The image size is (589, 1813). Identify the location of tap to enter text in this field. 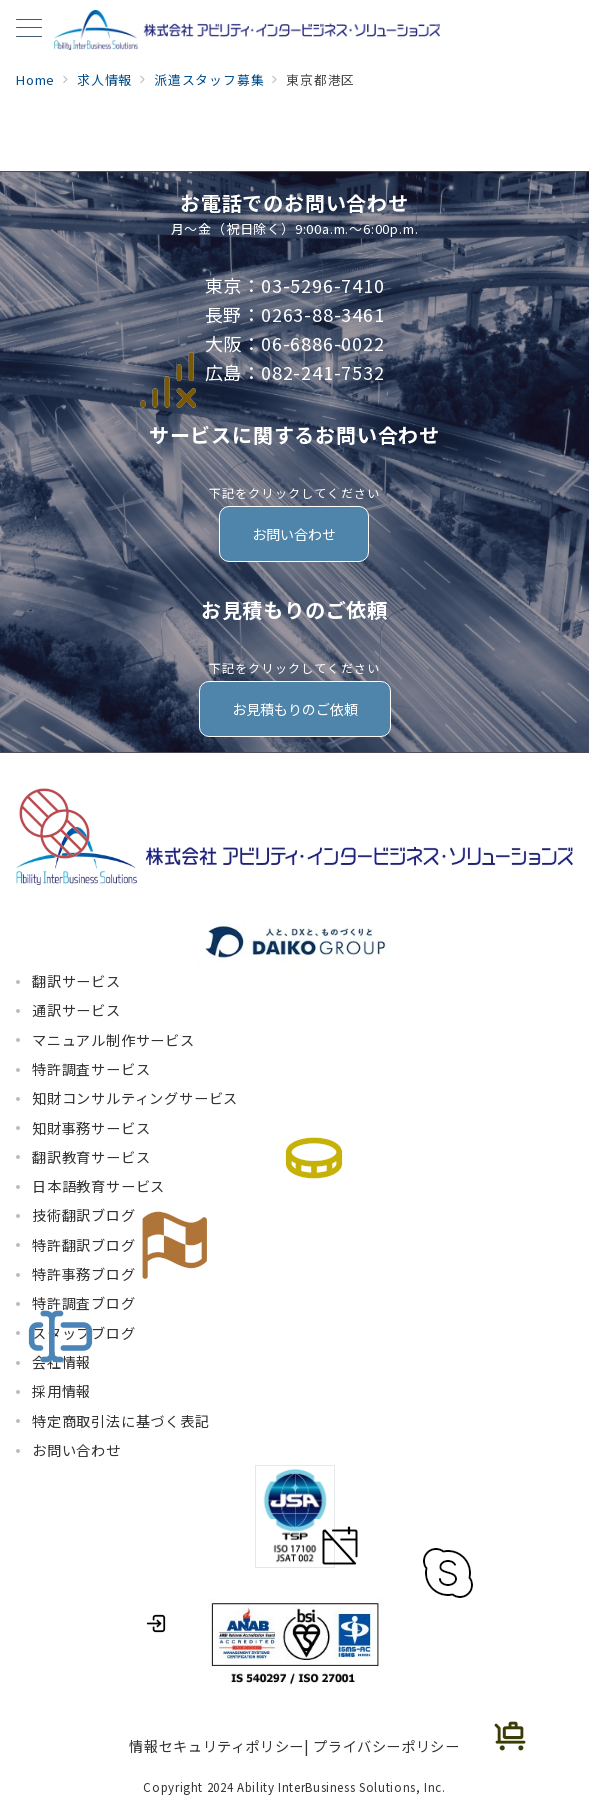
(60, 1336).